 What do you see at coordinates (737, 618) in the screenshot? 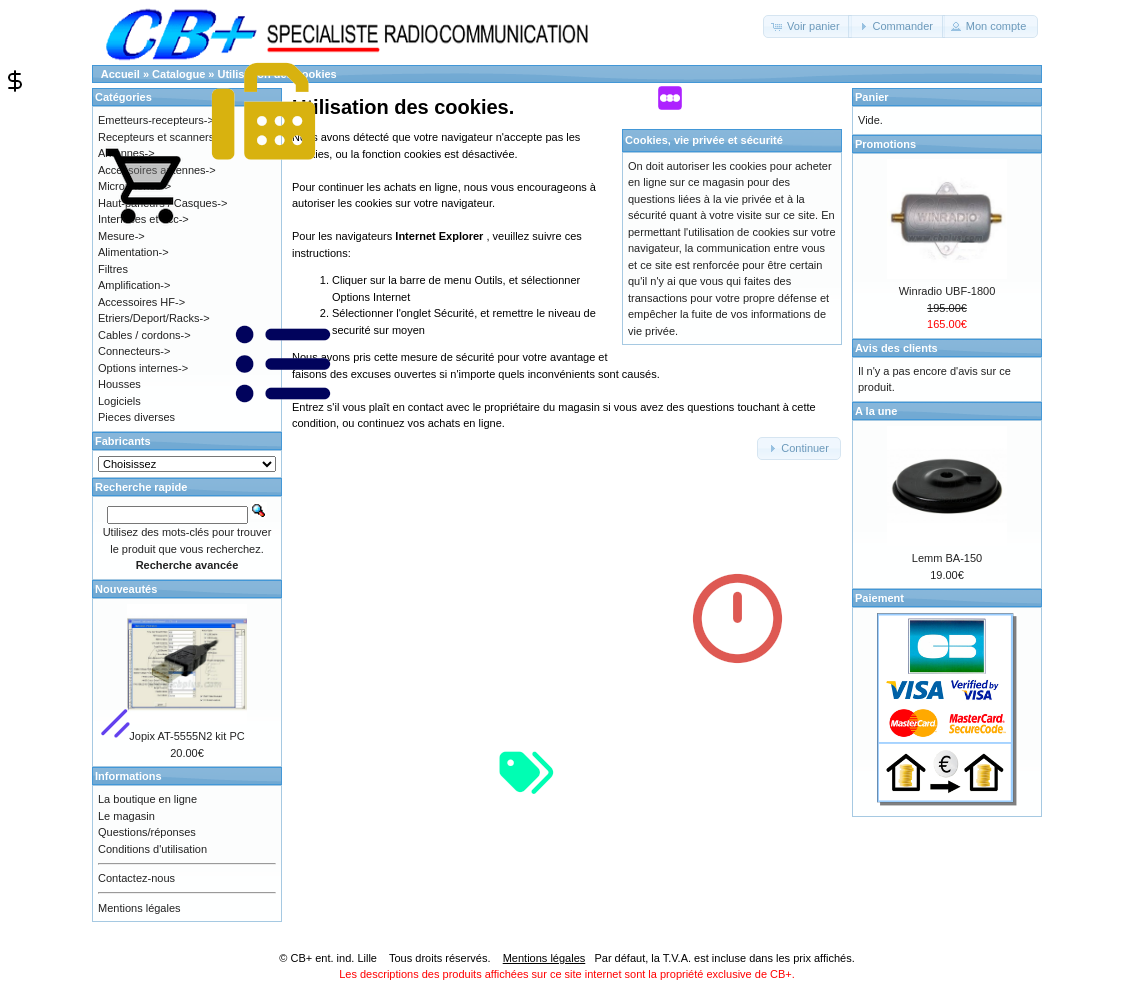
I see `view current time or check the clock` at bounding box center [737, 618].